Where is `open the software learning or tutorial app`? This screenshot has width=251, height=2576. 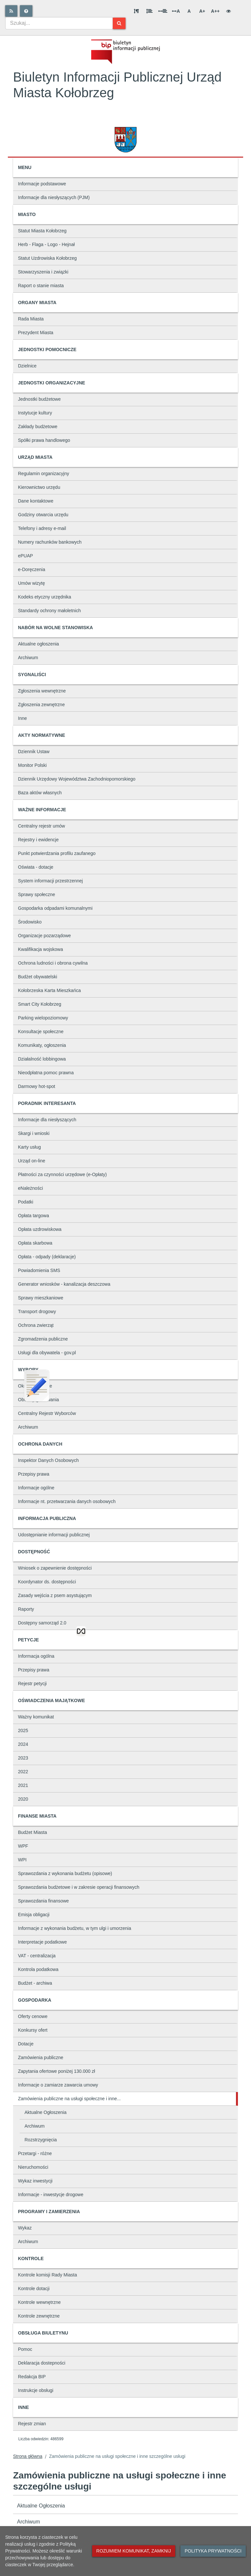 open the software learning or tutorial app is located at coordinates (37, 1386).